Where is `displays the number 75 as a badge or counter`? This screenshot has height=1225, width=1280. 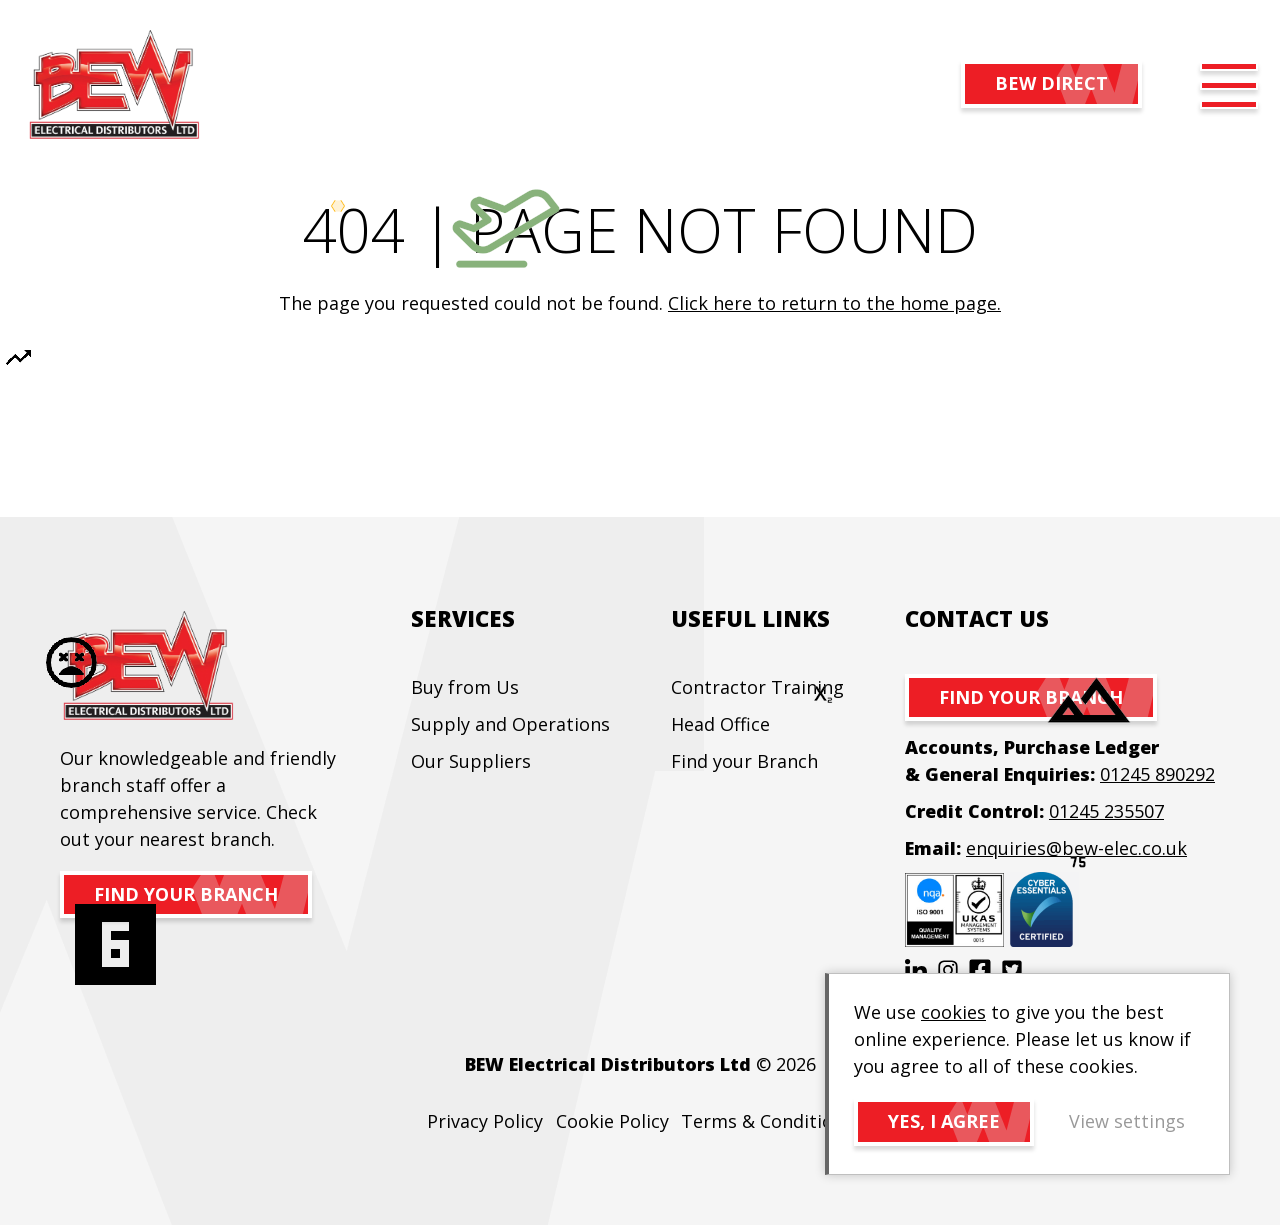
displays the number 75 as a badge or counter is located at coordinates (1078, 862).